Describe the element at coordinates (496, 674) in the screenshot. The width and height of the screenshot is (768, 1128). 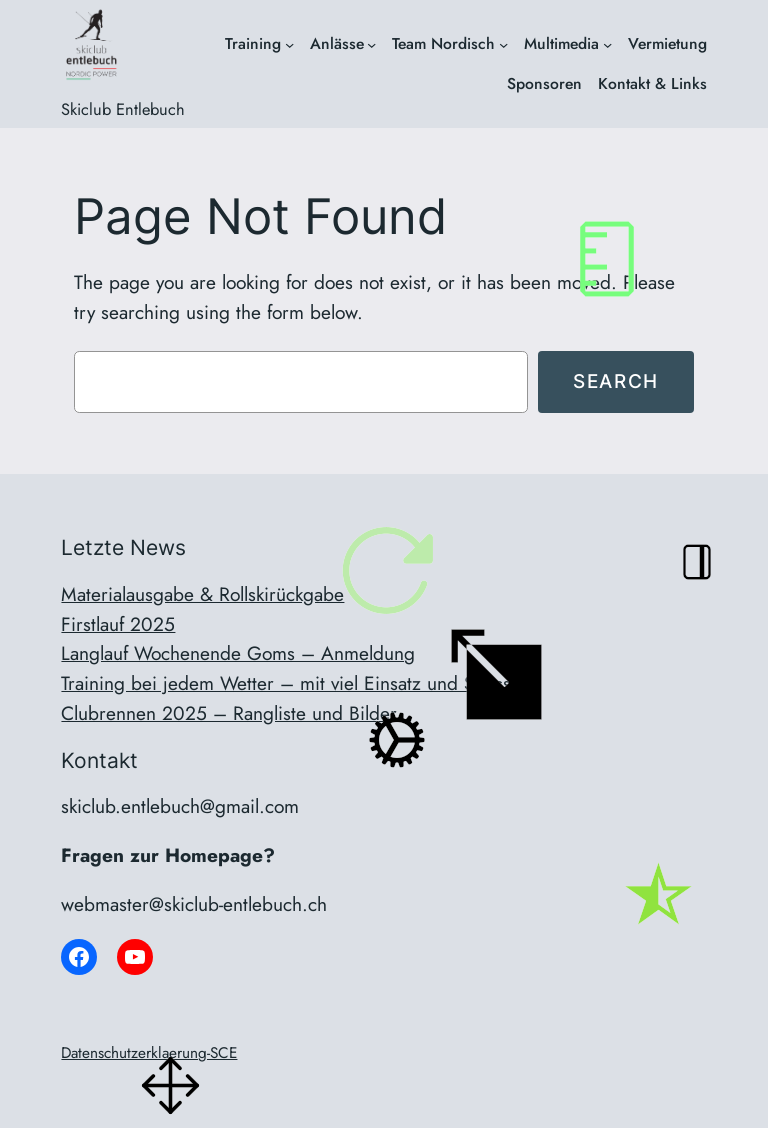
I see `navigate to previous screen or parent folder` at that location.